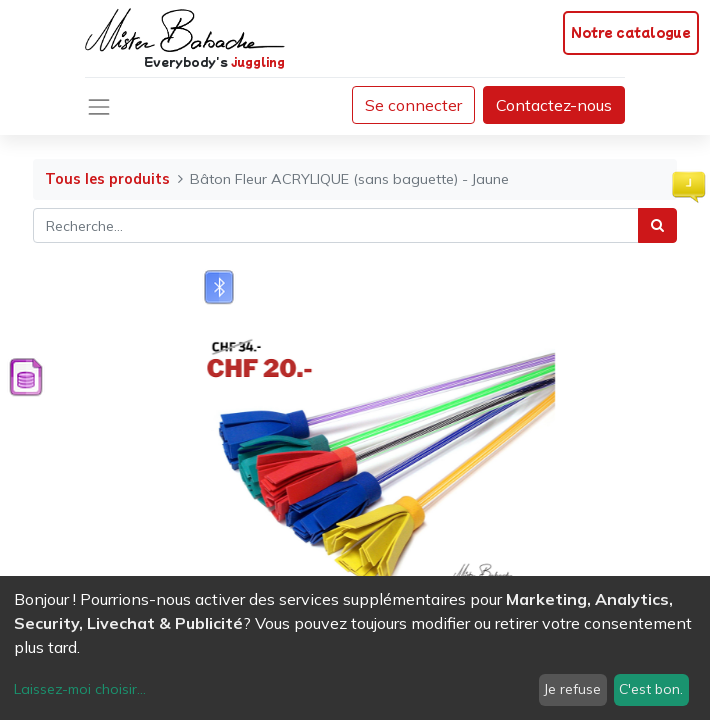 The height and width of the screenshot is (720, 710). I want to click on a libreoffice base database file, so click(26, 377).